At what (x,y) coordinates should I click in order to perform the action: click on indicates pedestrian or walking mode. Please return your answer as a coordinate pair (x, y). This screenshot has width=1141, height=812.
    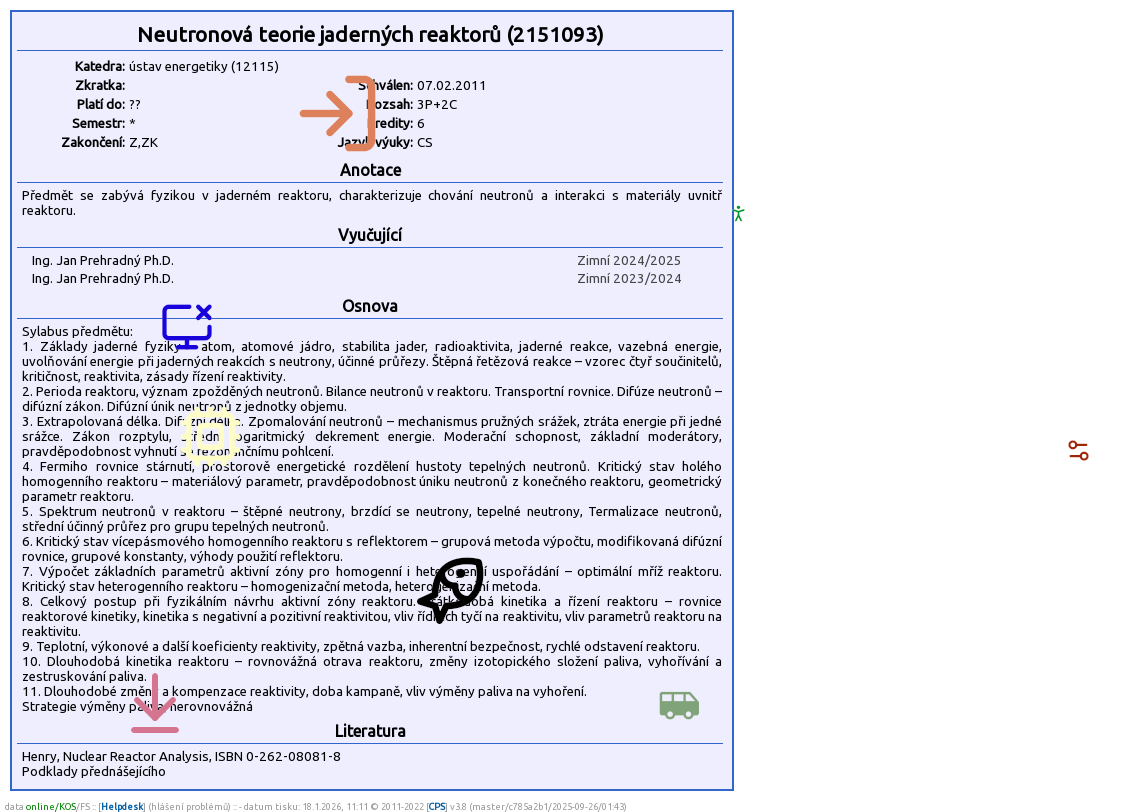
    Looking at the image, I should click on (738, 213).